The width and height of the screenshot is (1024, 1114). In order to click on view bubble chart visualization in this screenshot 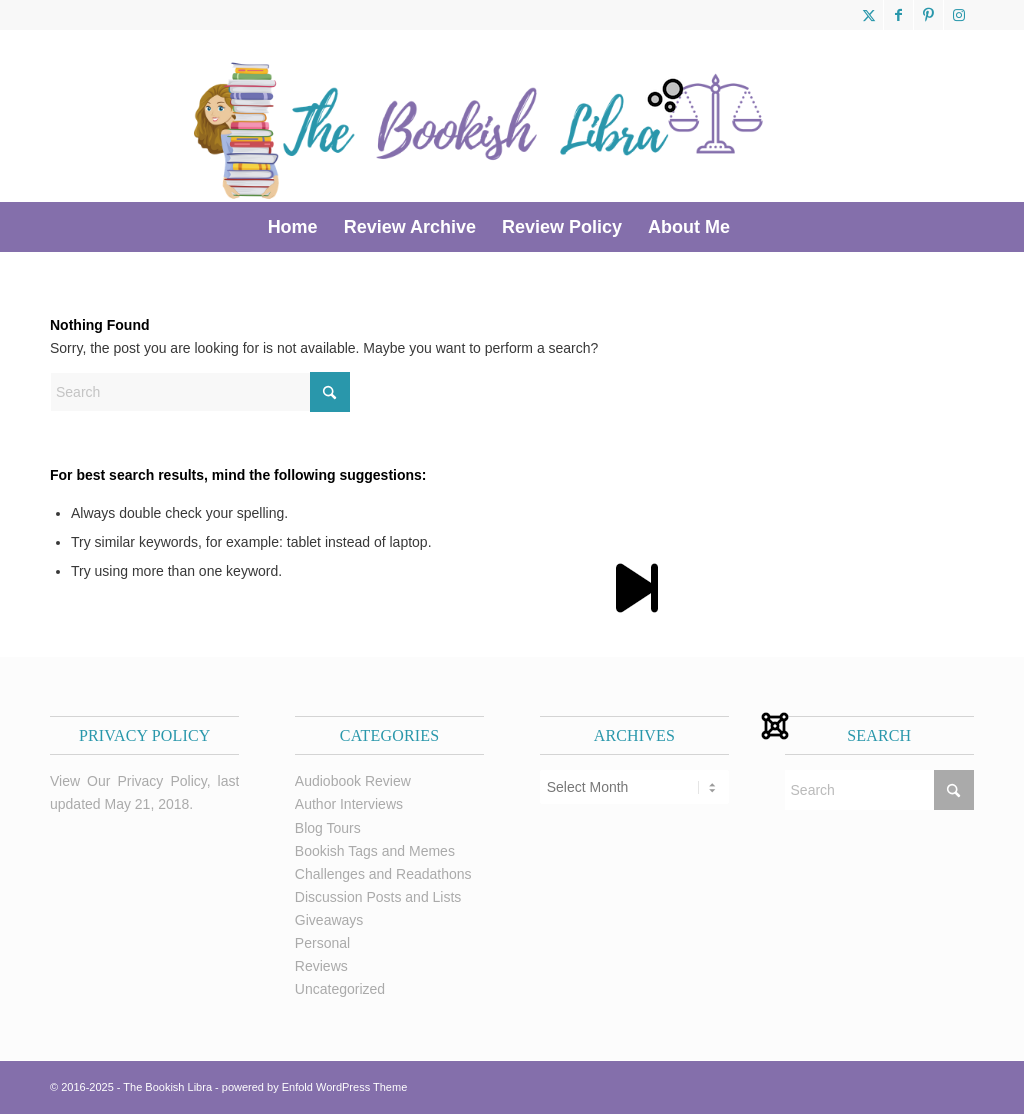, I will do `click(664, 95)`.